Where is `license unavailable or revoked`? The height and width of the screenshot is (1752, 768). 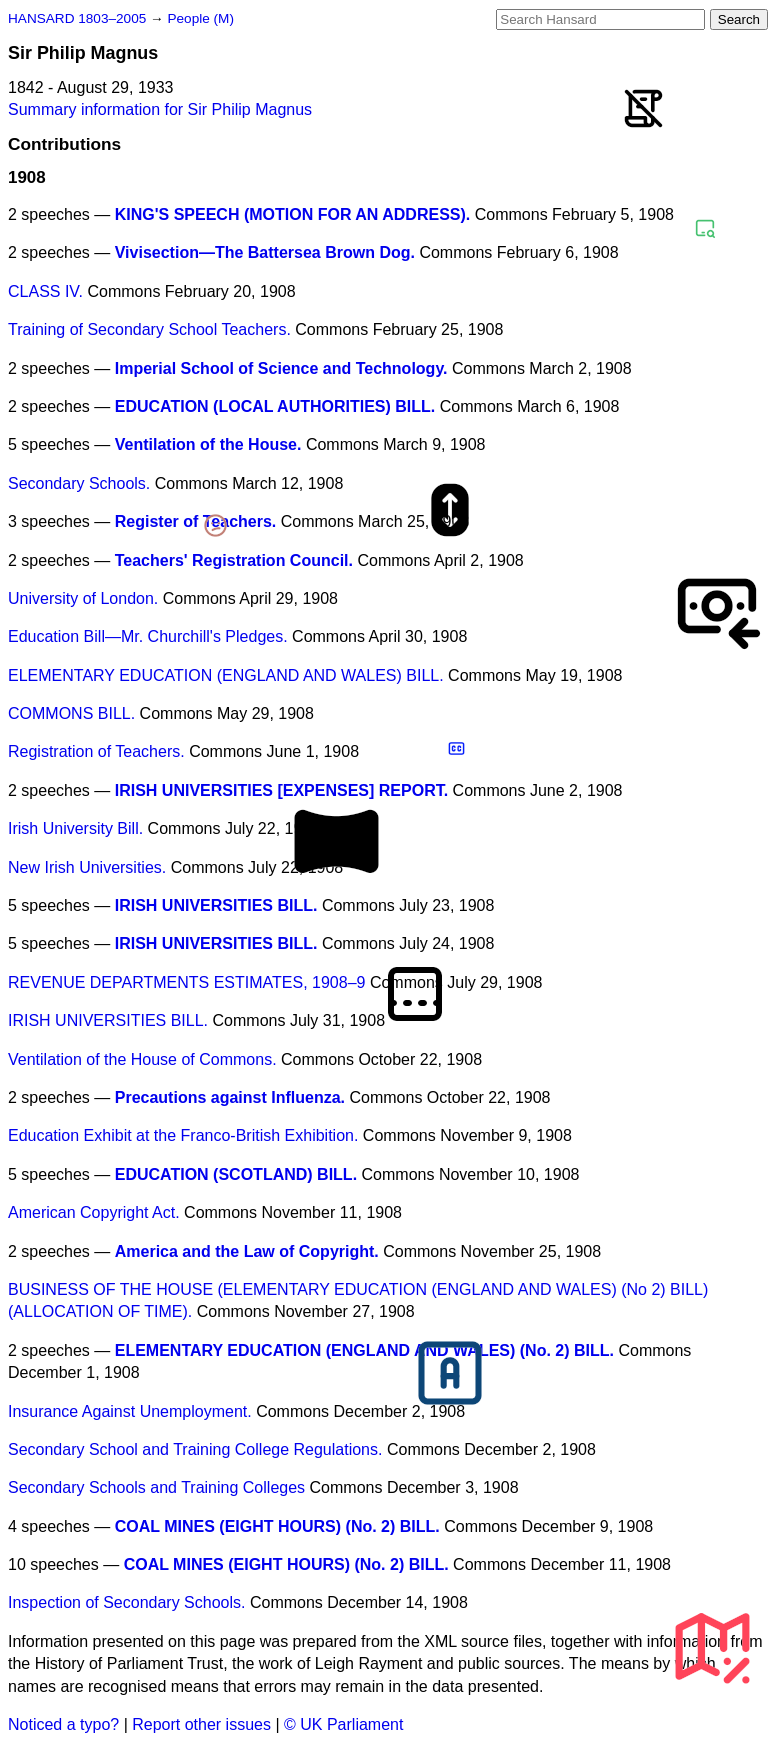
license unavailable or revoked is located at coordinates (643, 108).